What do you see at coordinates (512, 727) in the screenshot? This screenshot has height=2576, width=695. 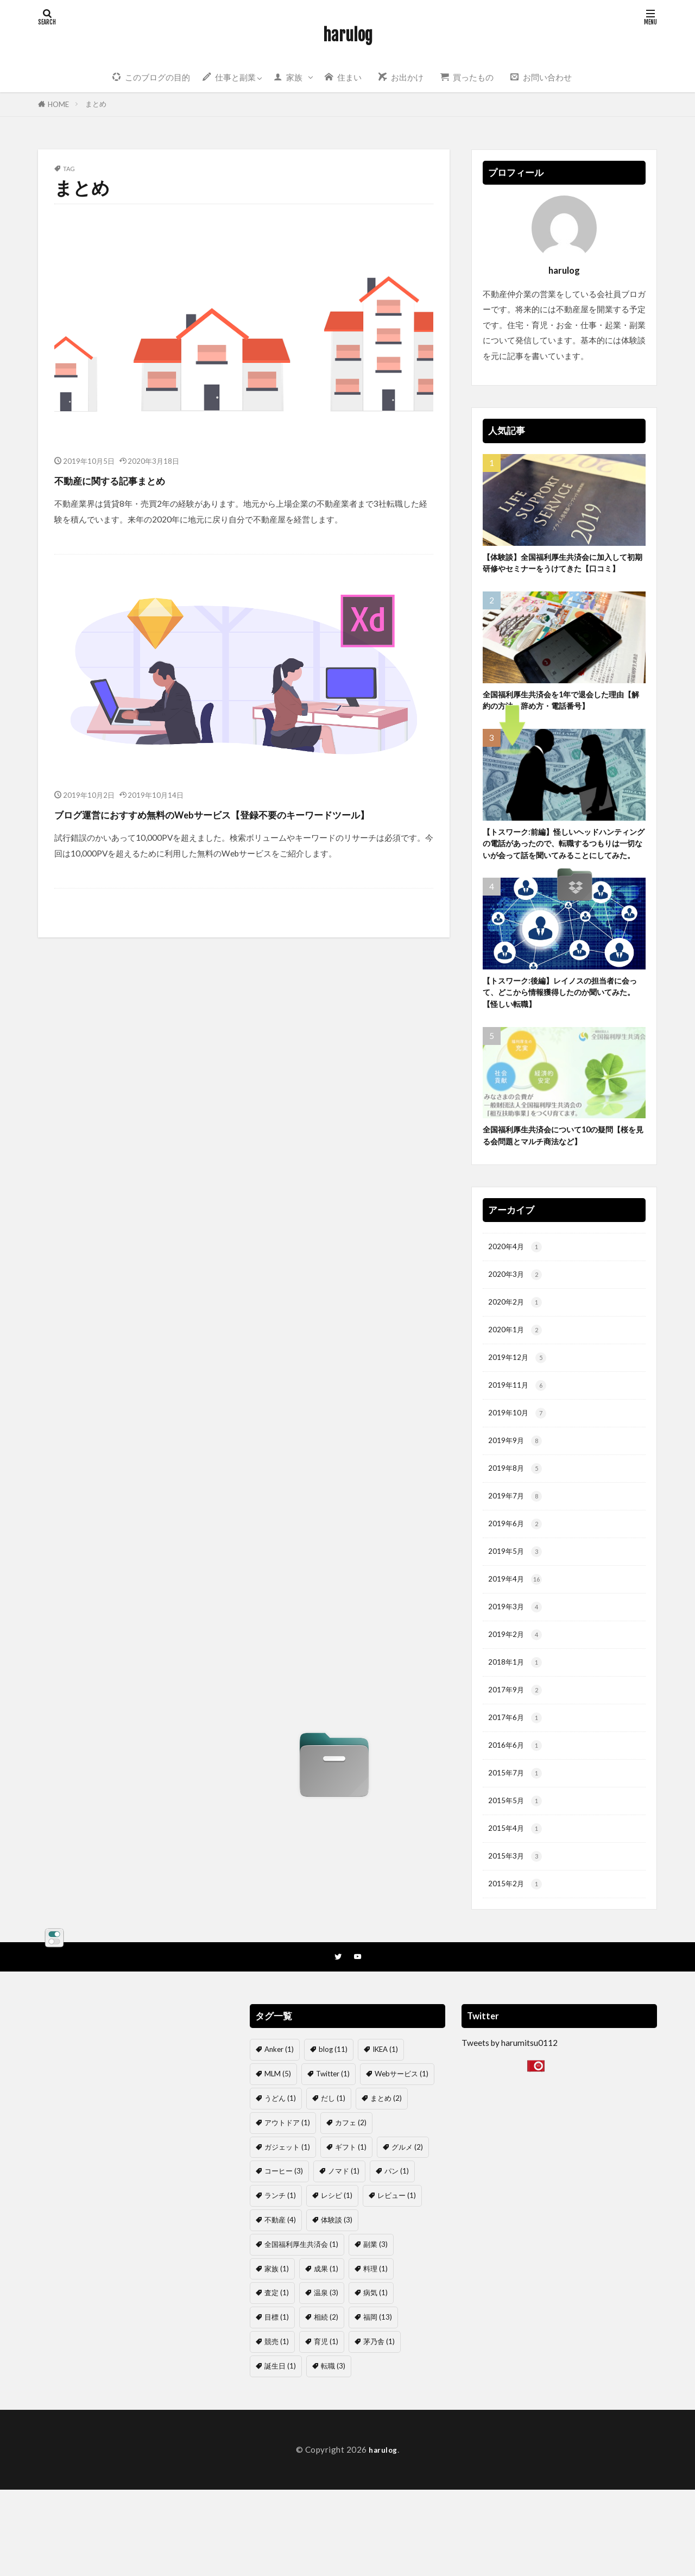 I see `save file to disk` at bounding box center [512, 727].